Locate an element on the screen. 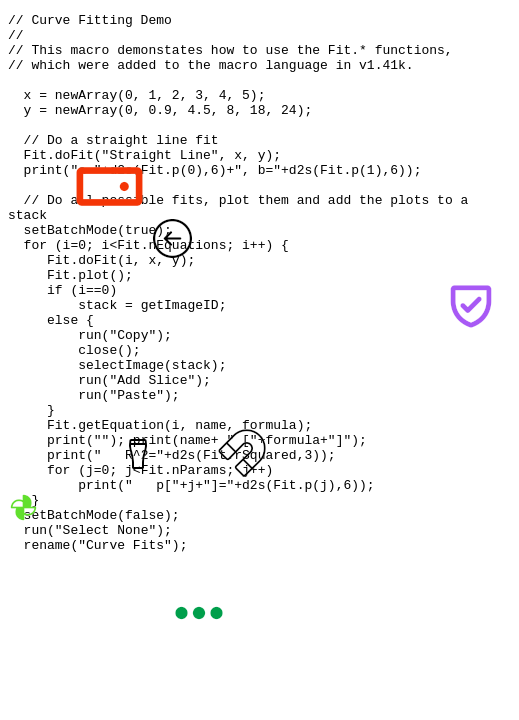 The width and height of the screenshot is (519, 720). view drink menu or beverage options is located at coordinates (138, 454).